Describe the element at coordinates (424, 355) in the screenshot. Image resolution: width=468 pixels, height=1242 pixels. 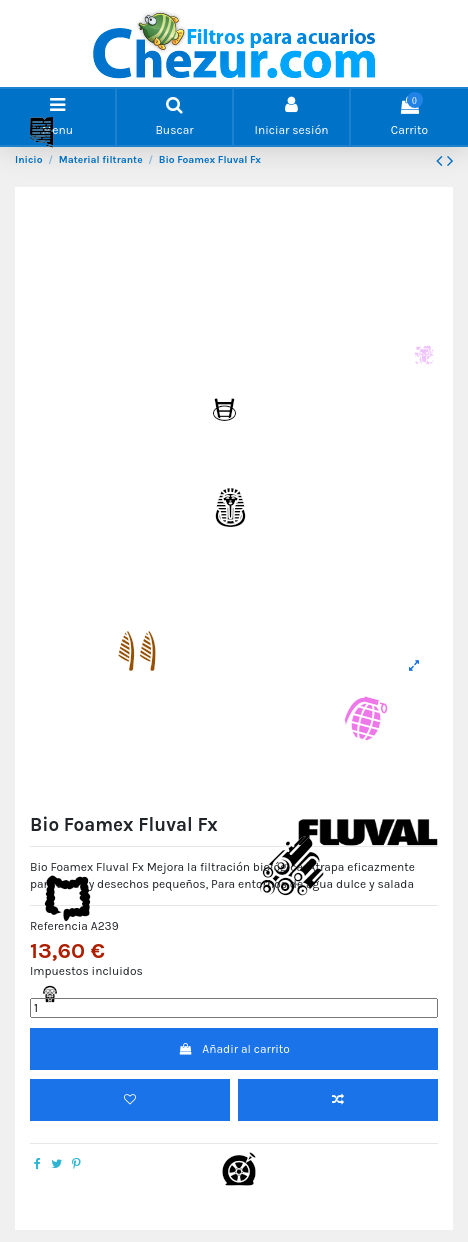
I see `indicates poison or toxic hazard in gameplay` at that location.